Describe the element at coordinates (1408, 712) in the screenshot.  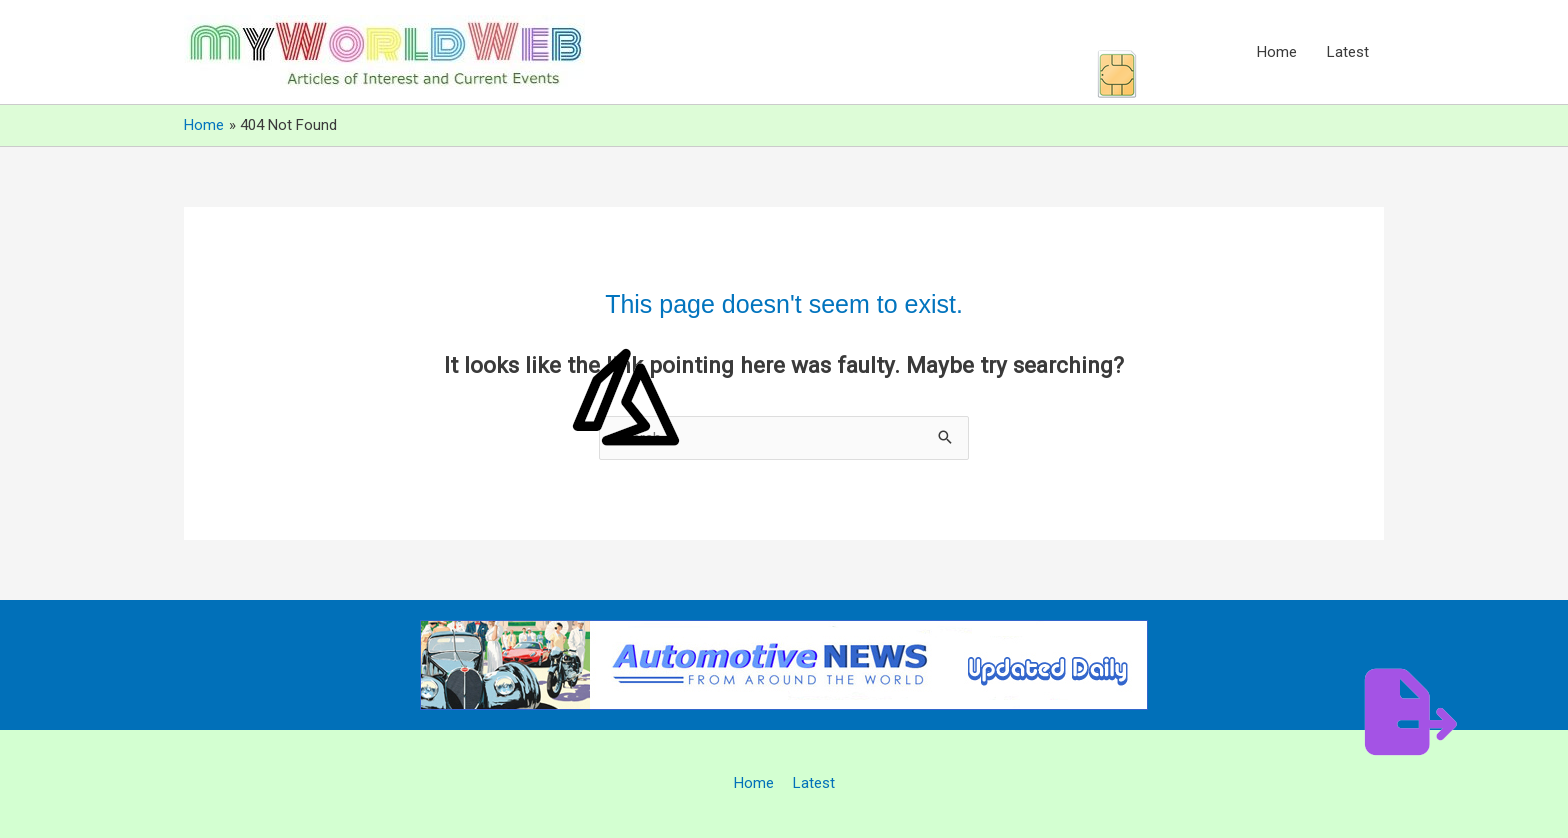
I see `export file to another location or format` at that location.